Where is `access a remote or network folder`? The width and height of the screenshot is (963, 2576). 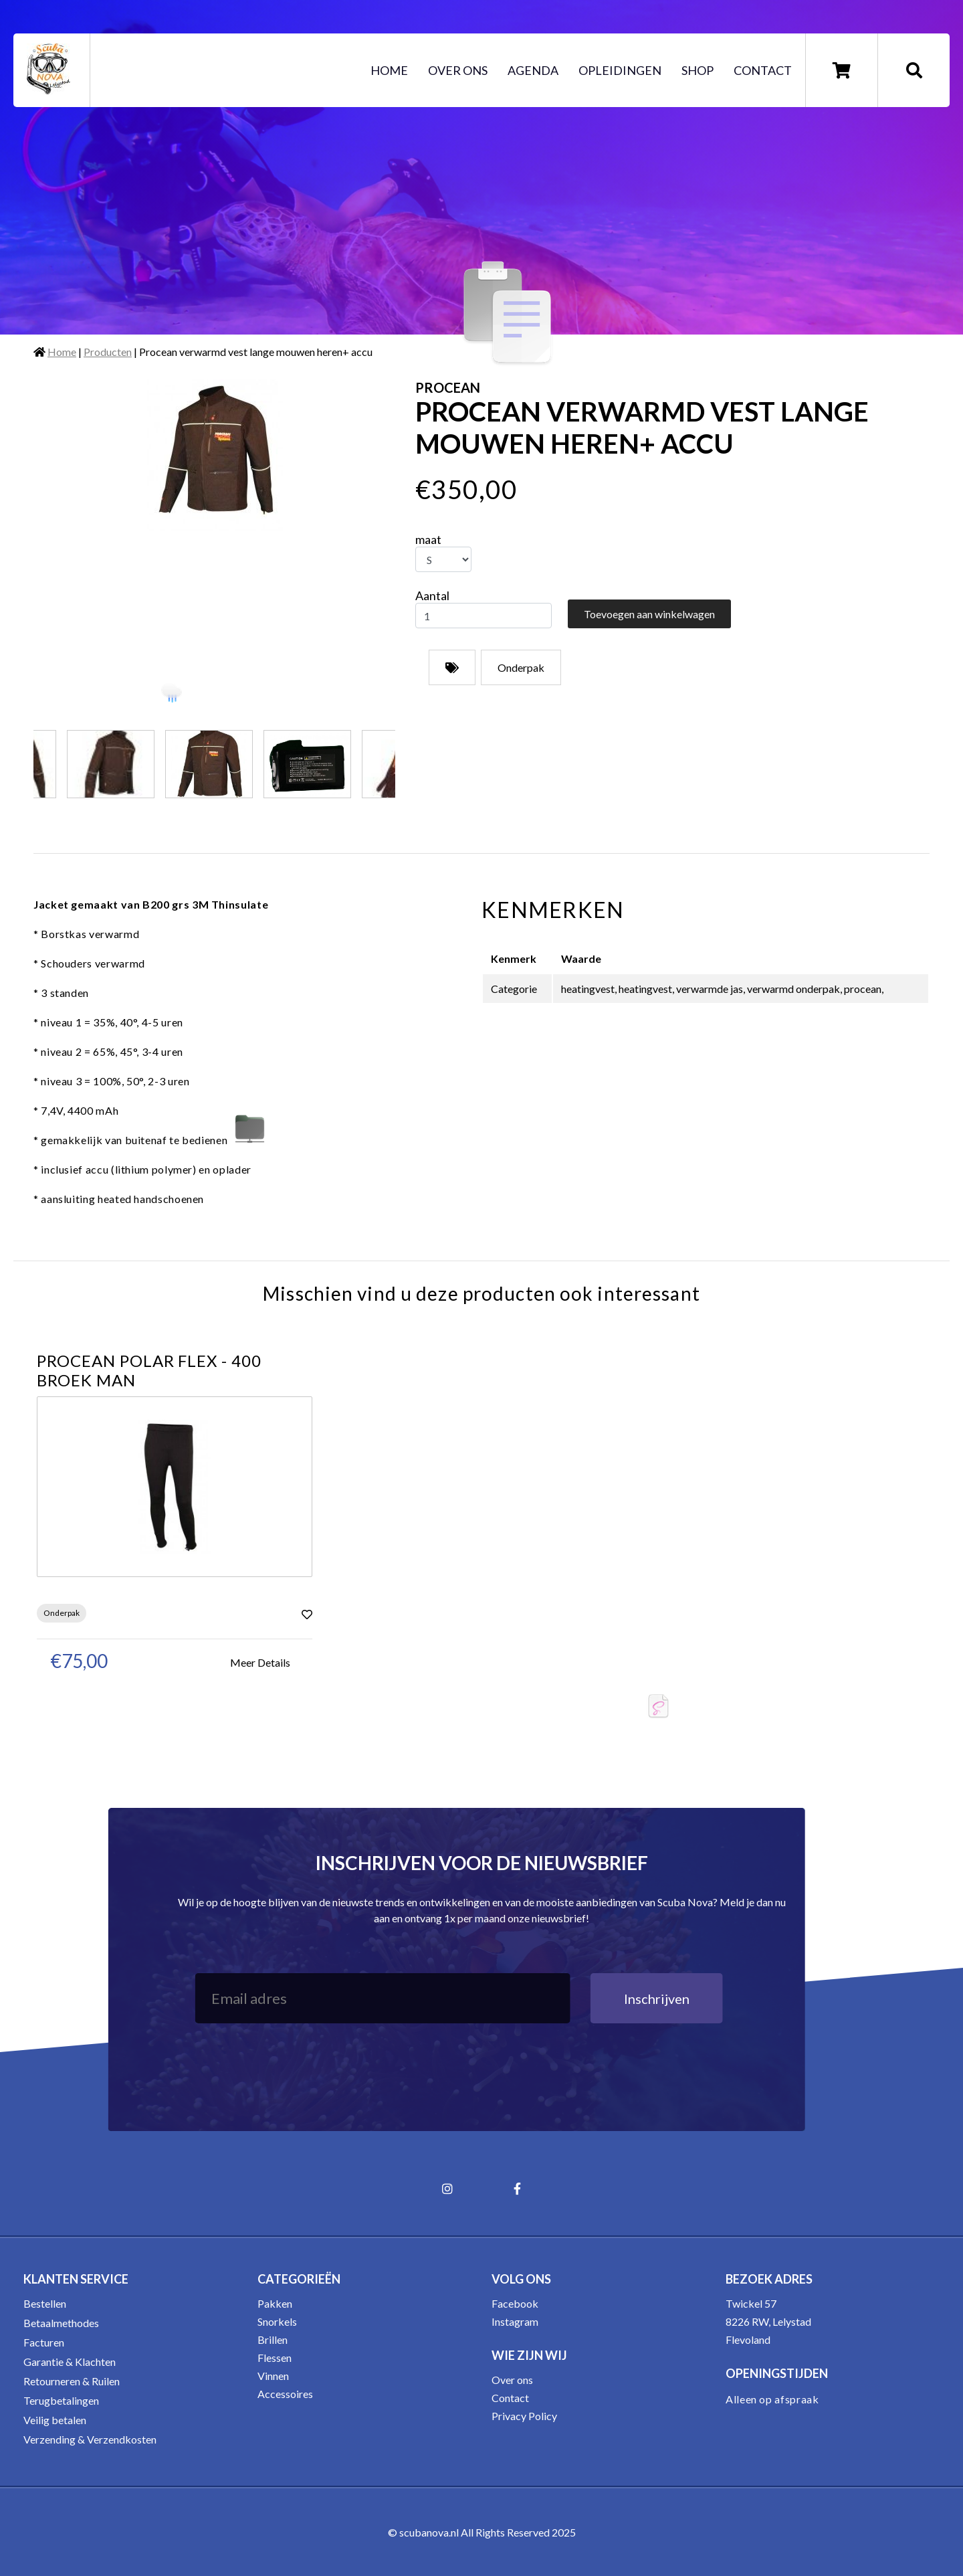
access a remote or network folder is located at coordinates (249, 1128).